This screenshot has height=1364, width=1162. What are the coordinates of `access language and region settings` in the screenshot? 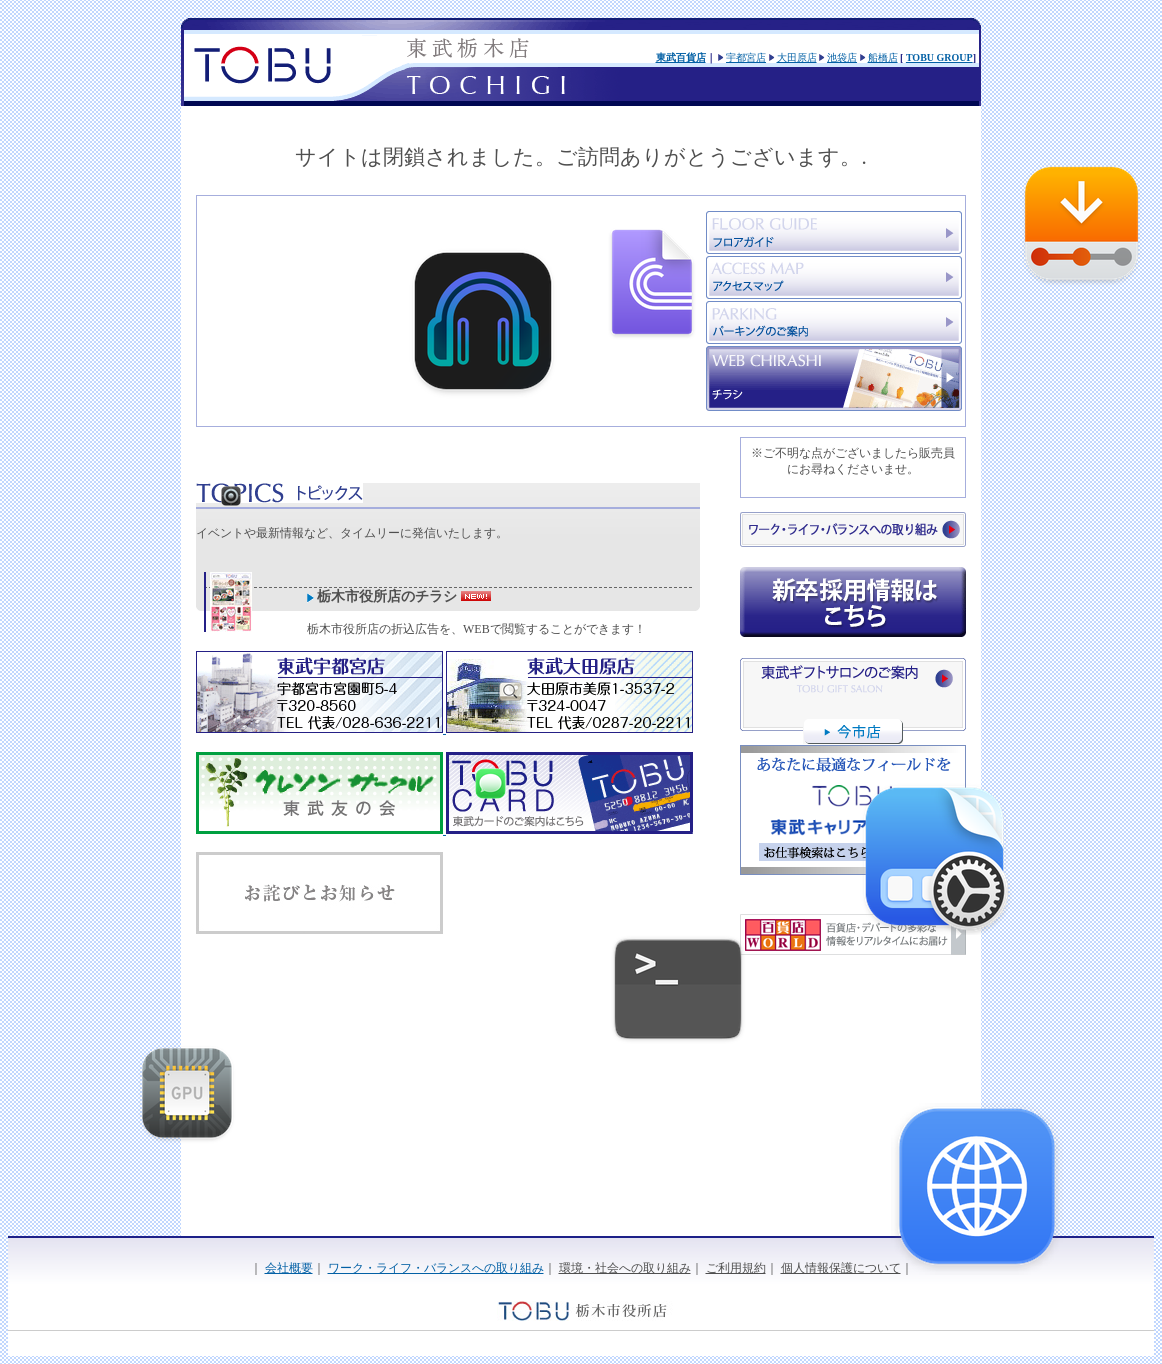 It's located at (977, 1189).